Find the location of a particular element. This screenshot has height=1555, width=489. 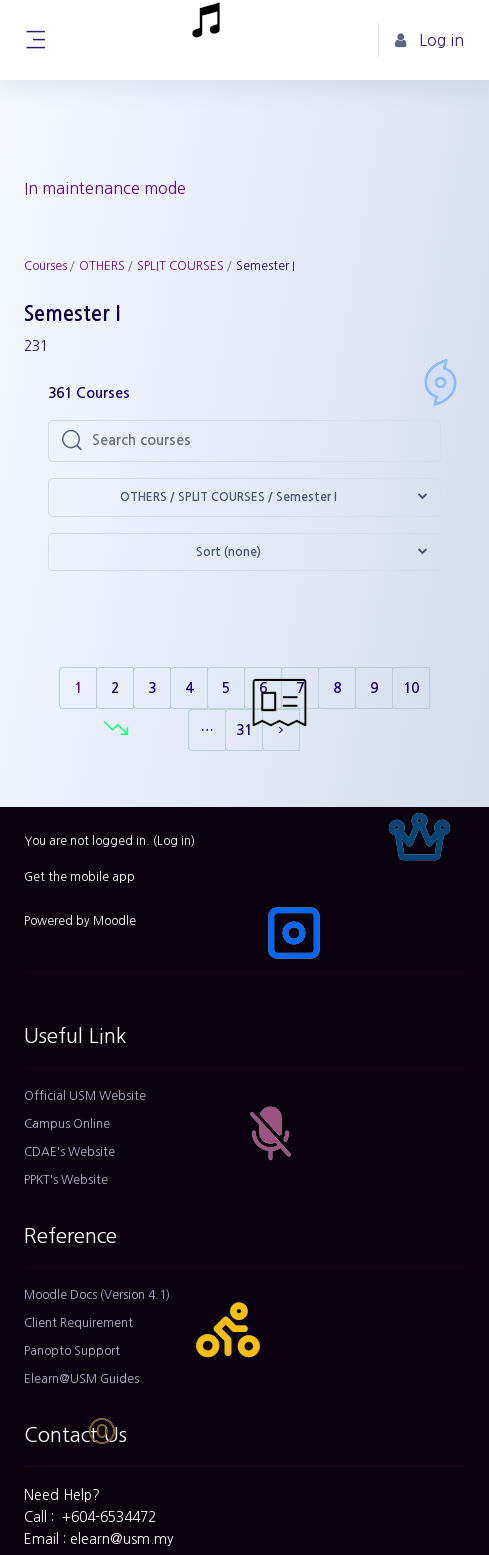

access cycling or bike-related features is located at coordinates (228, 1332).